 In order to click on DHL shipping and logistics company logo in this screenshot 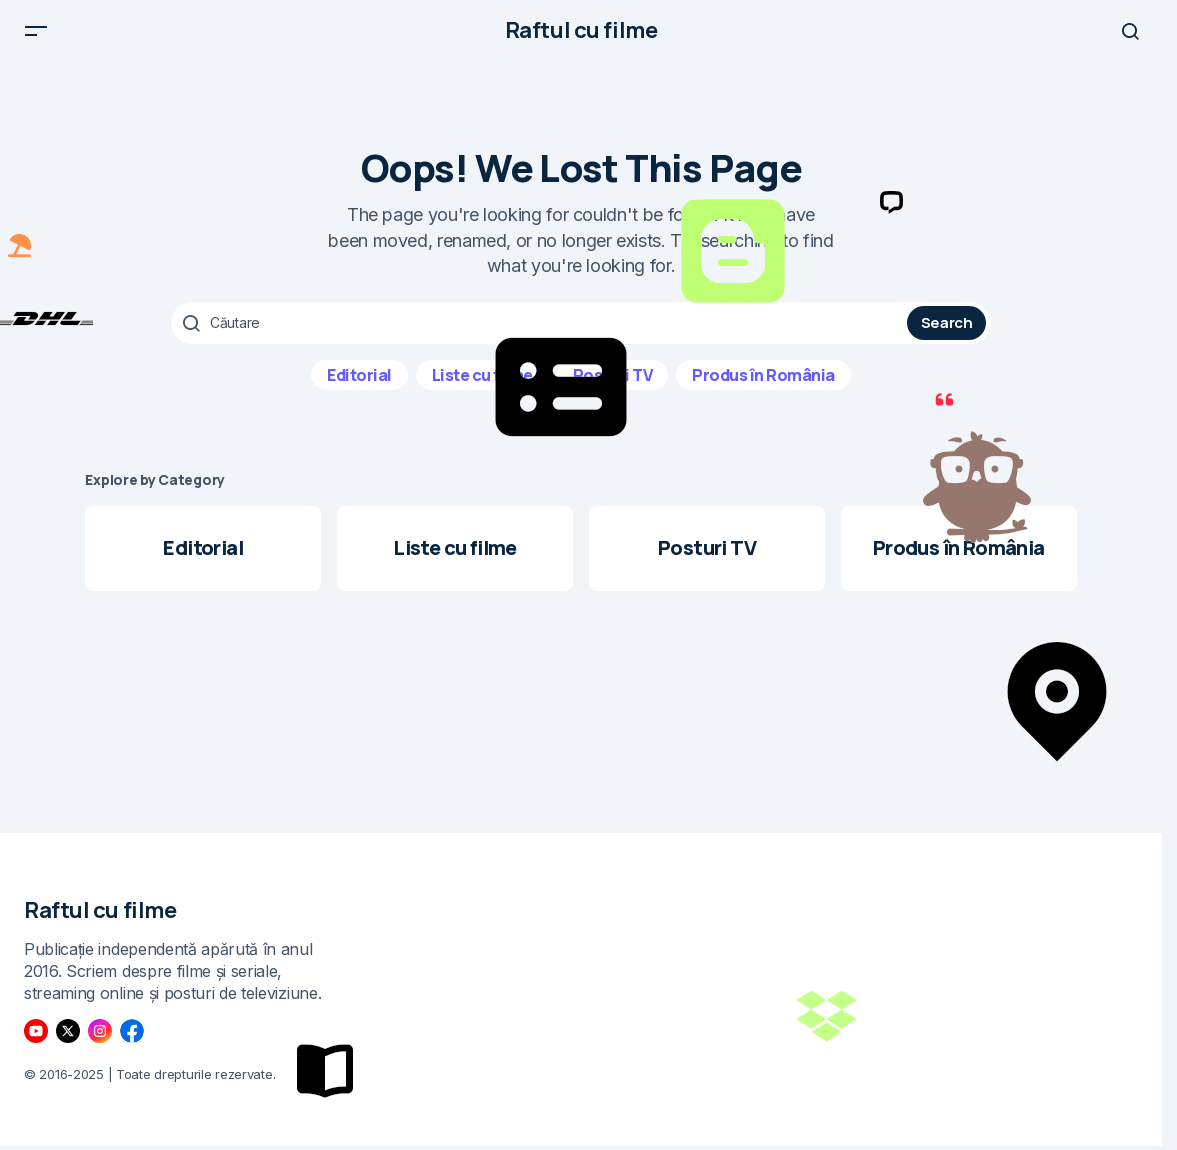, I will do `click(46, 318)`.